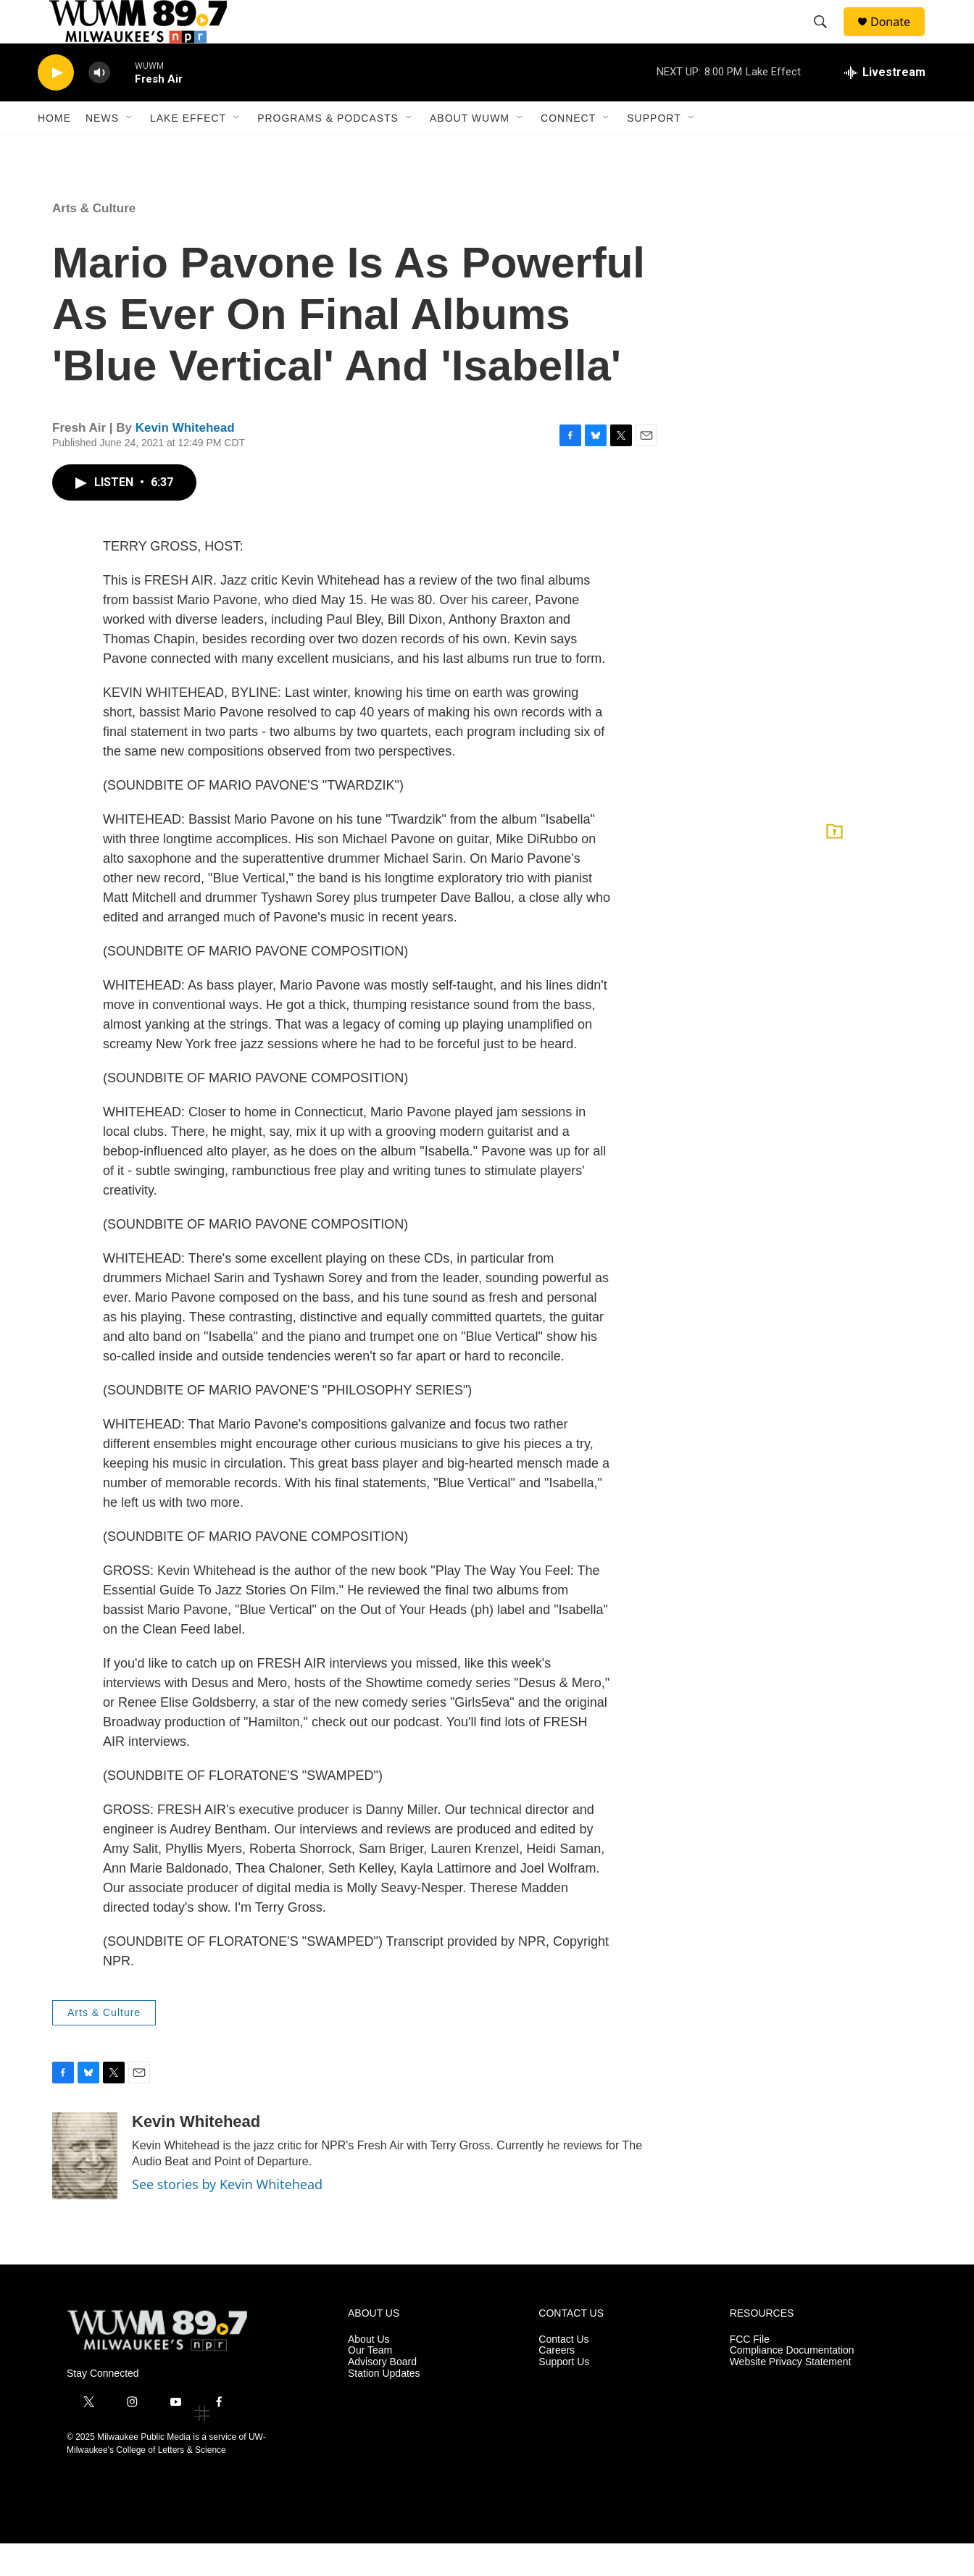  Describe the element at coordinates (834, 831) in the screenshot. I see `access a password-protected folder` at that location.